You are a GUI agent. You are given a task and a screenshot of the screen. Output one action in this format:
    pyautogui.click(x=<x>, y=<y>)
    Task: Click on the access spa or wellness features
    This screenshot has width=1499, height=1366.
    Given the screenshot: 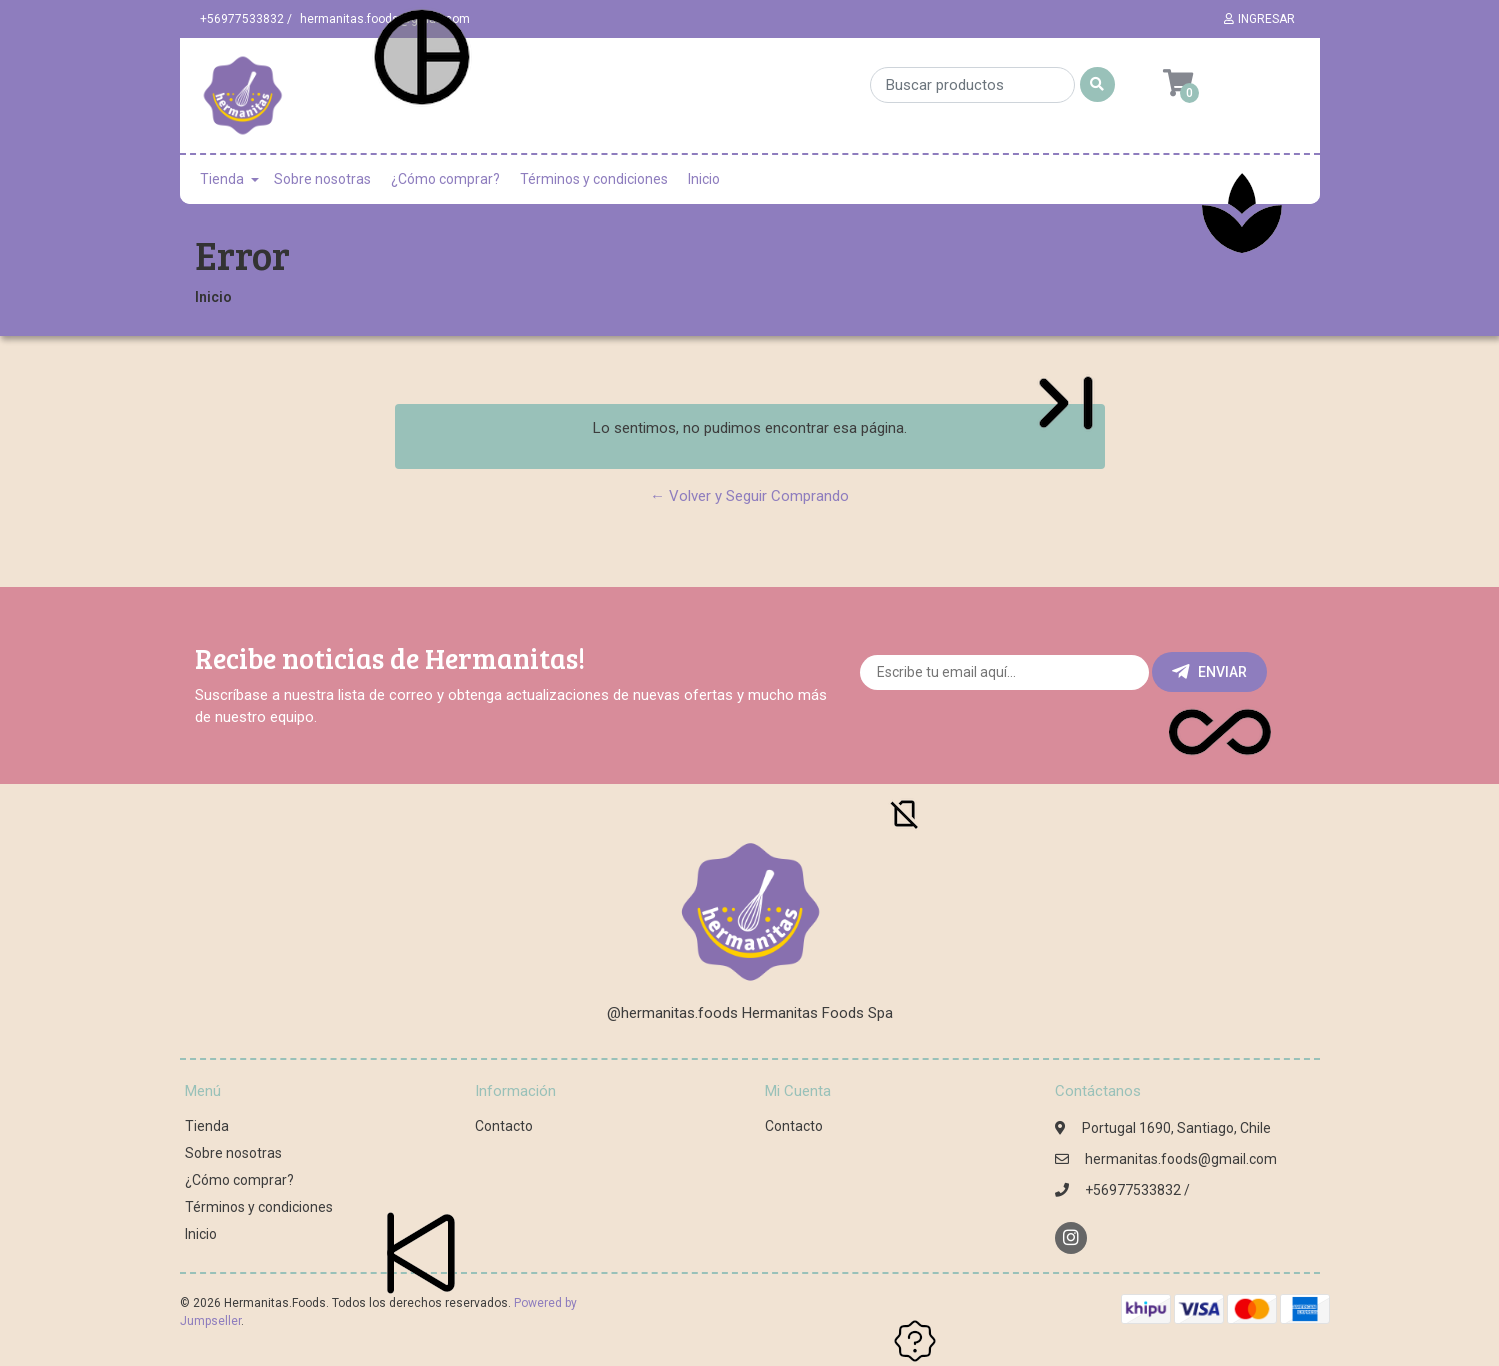 What is the action you would take?
    pyautogui.click(x=1242, y=213)
    